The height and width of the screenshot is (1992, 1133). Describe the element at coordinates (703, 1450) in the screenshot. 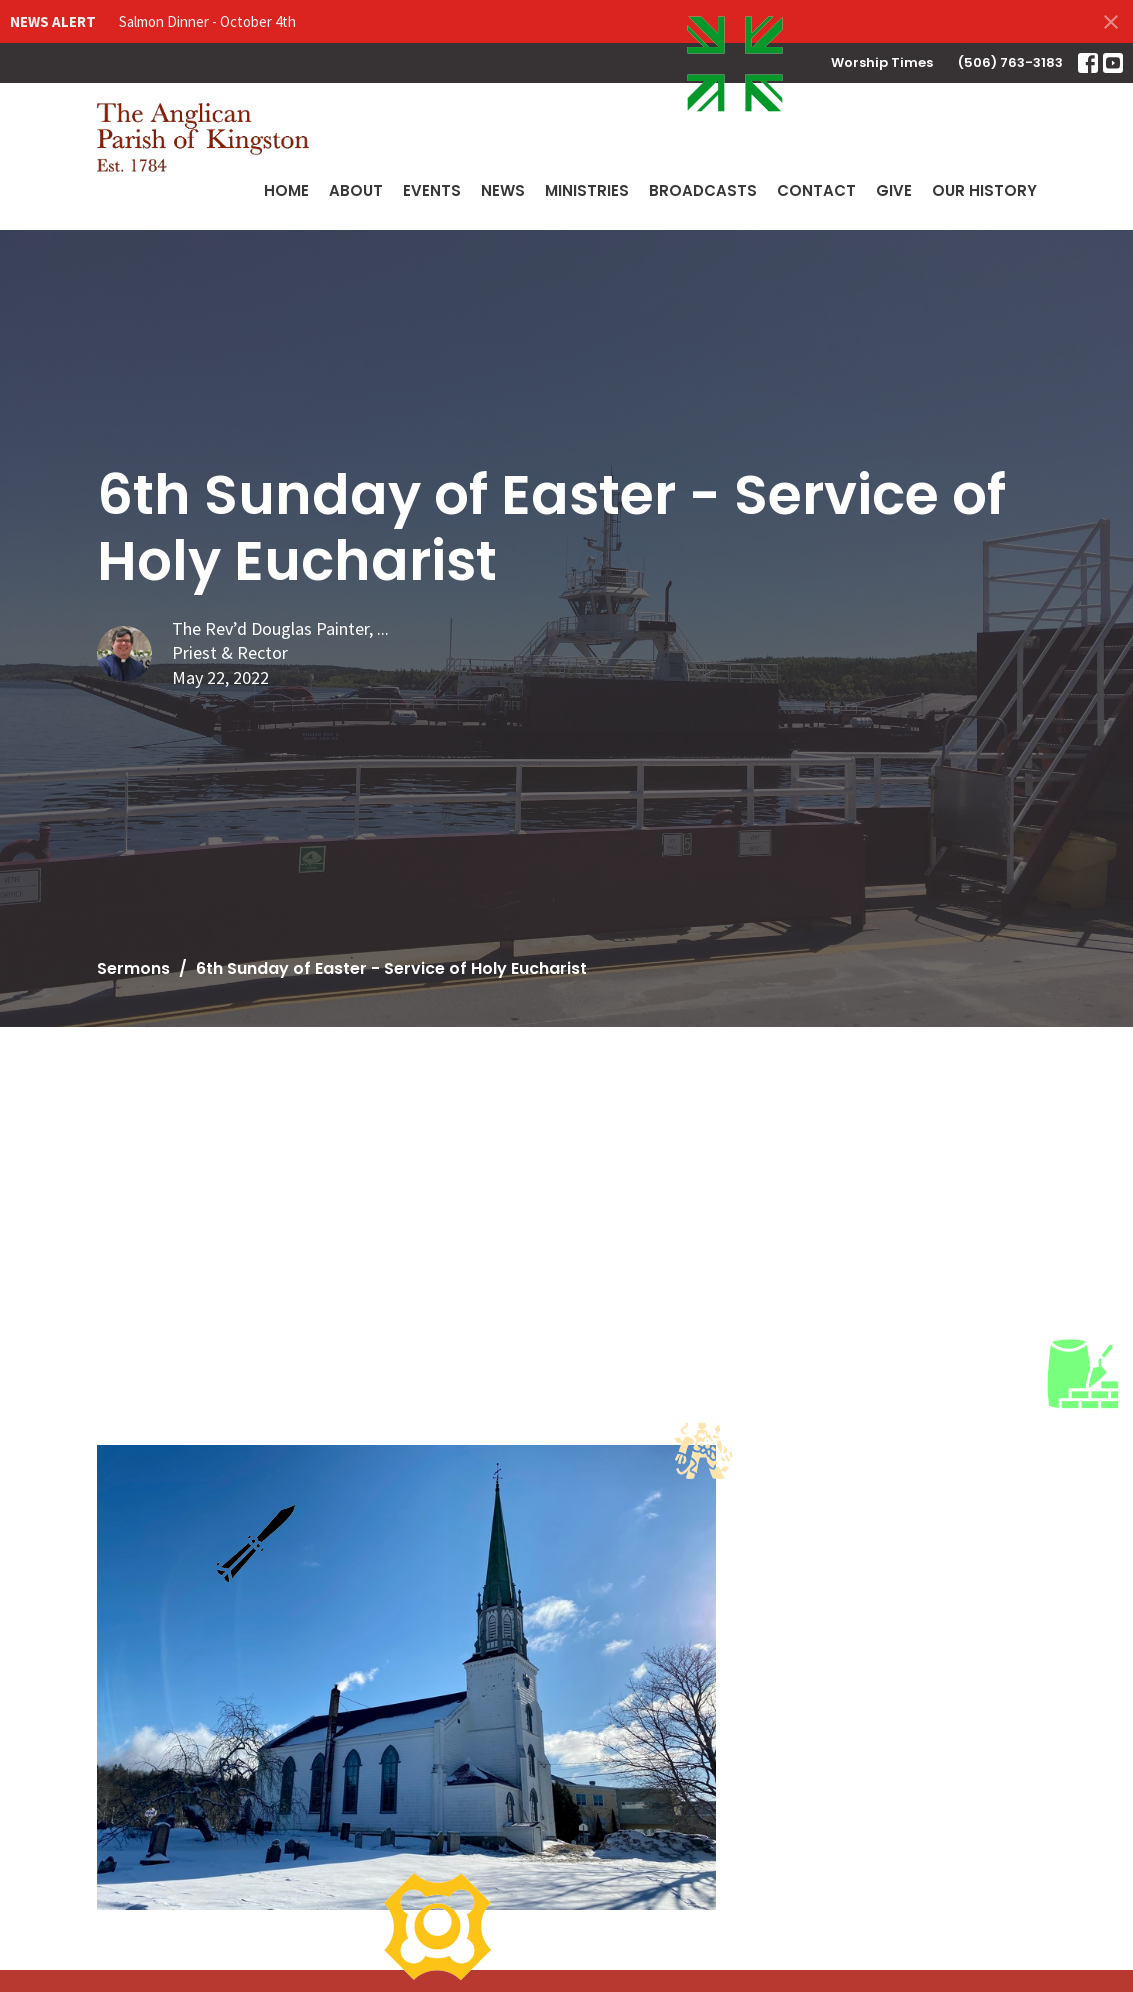

I see `select shambling mound creature or enemy type` at that location.